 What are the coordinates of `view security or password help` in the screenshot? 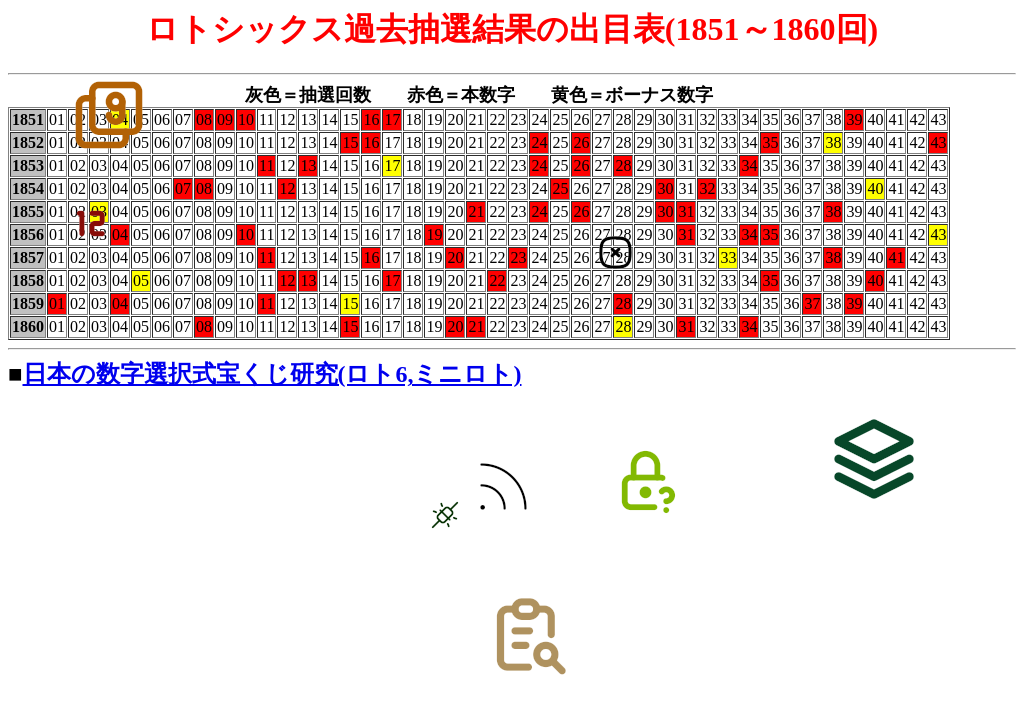 It's located at (645, 480).